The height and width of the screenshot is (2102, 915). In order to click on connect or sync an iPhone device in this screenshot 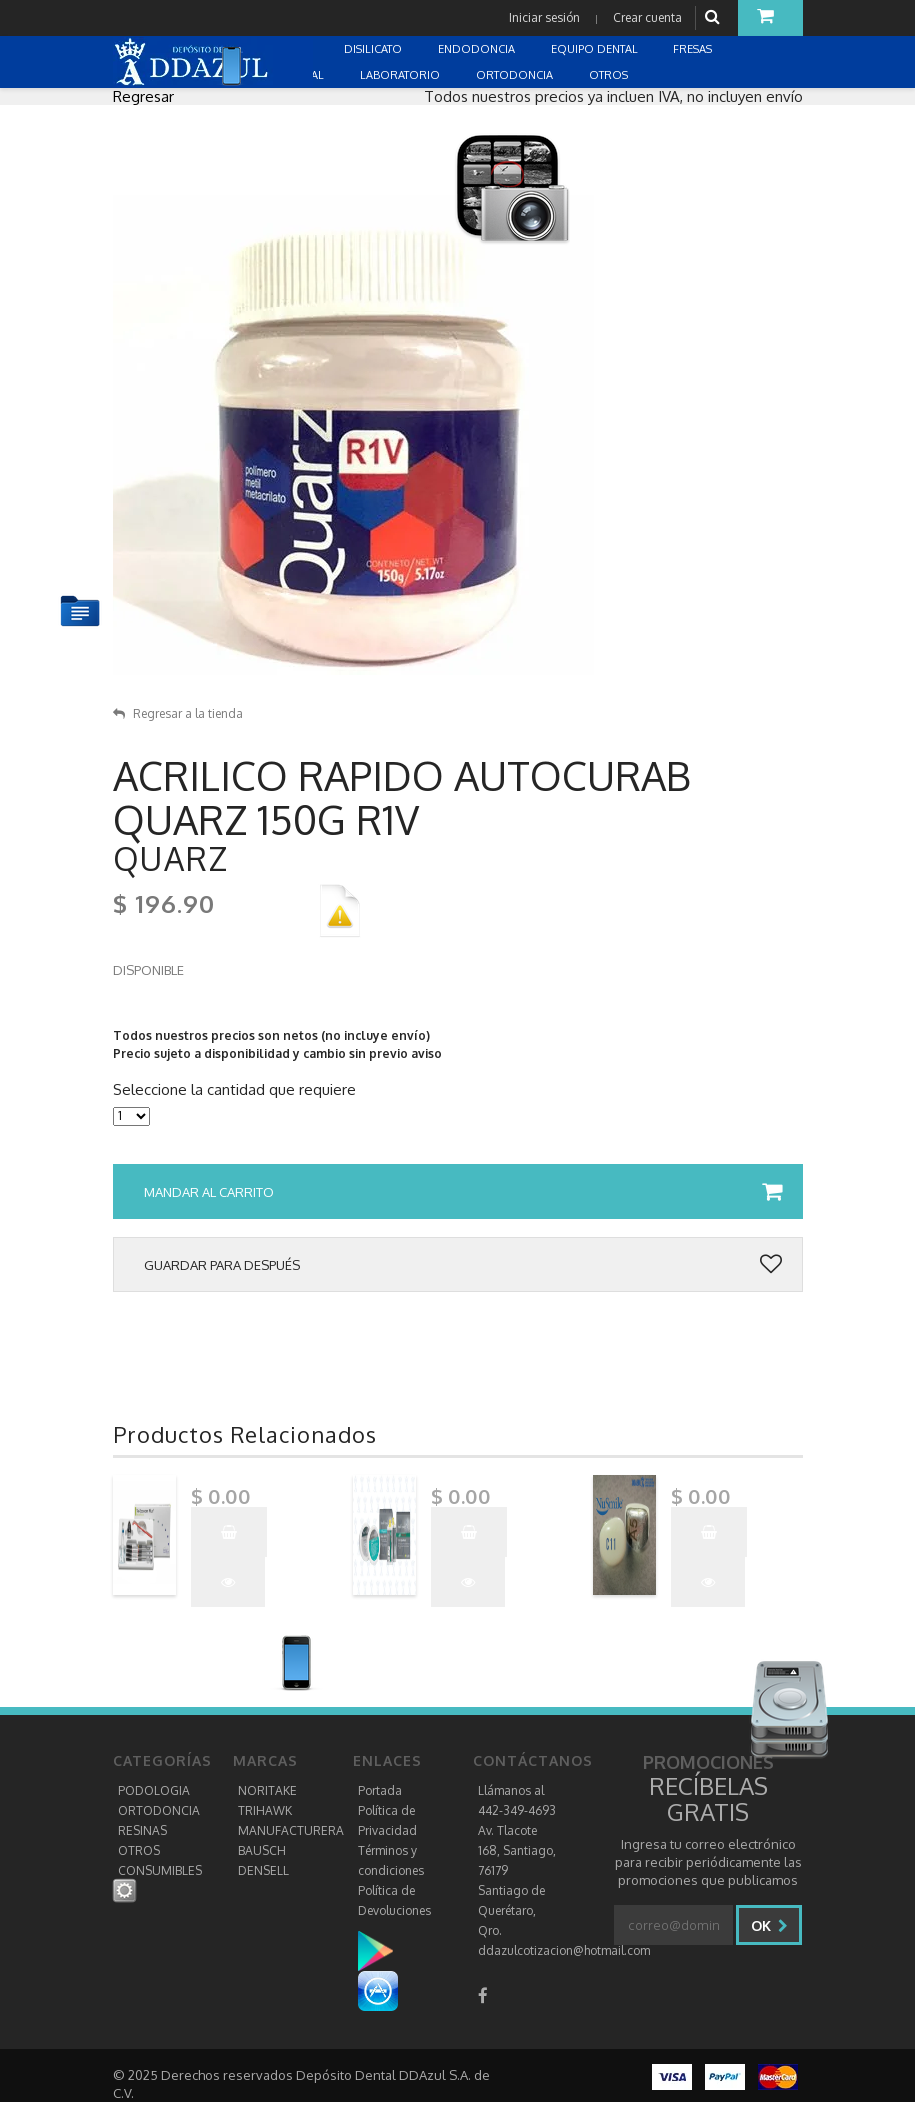, I will do `click(296, 1662)`.